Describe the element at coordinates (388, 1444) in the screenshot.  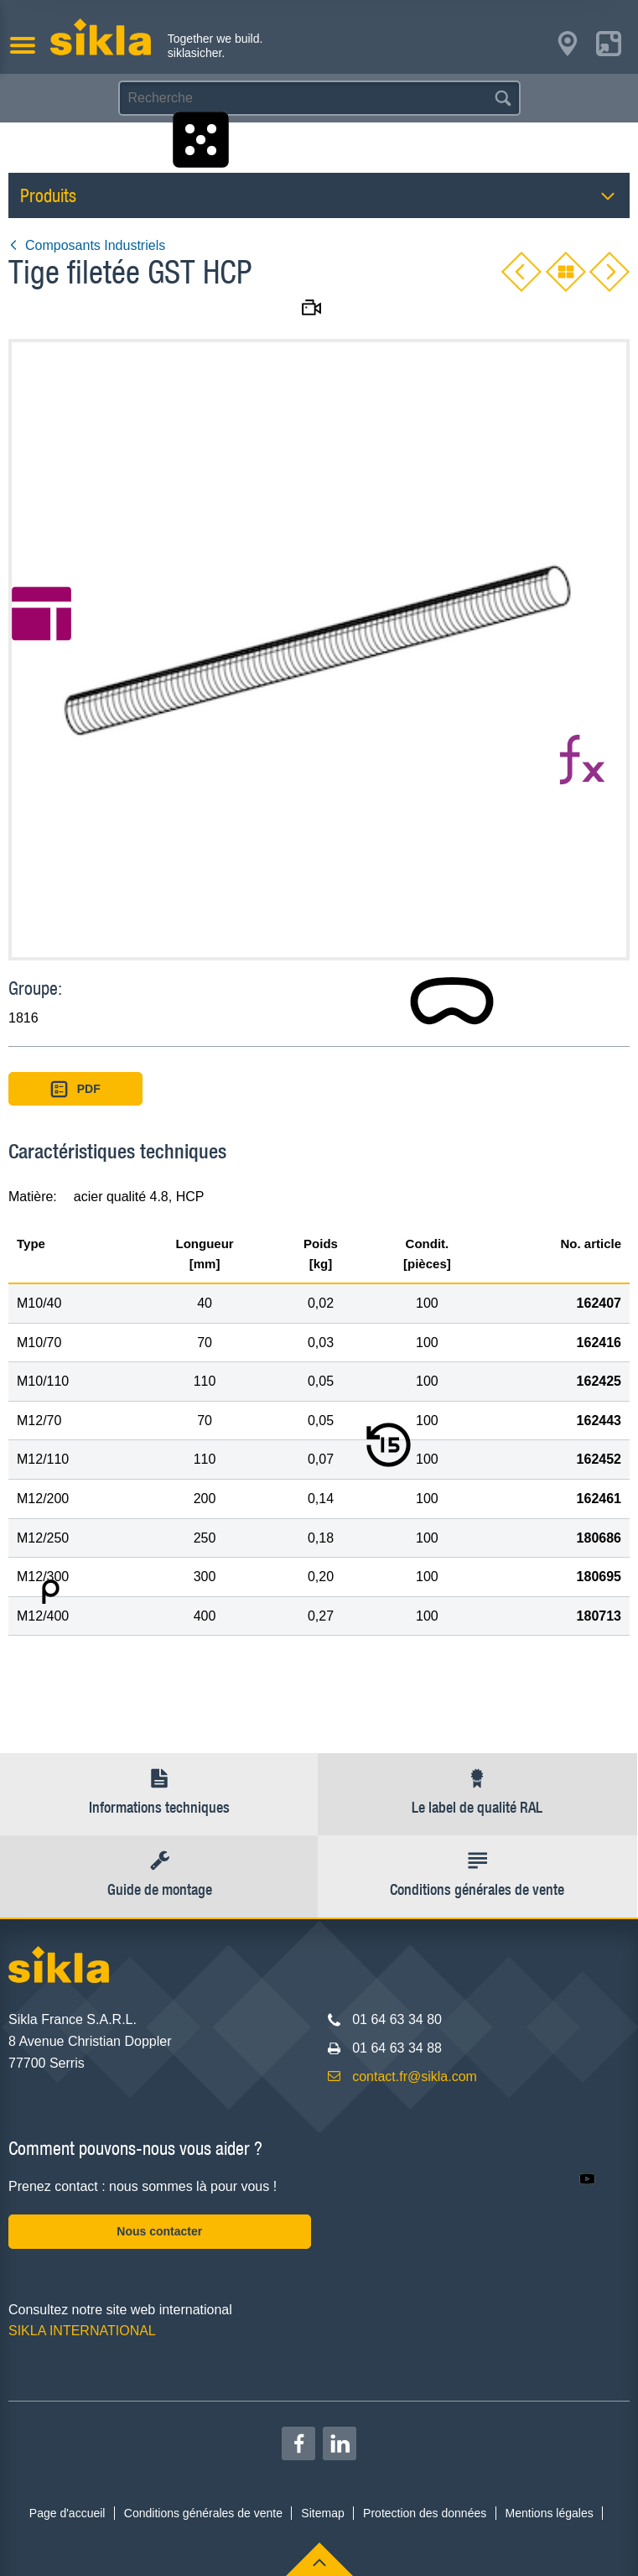
I see `rewind 15 seconds` at that location.